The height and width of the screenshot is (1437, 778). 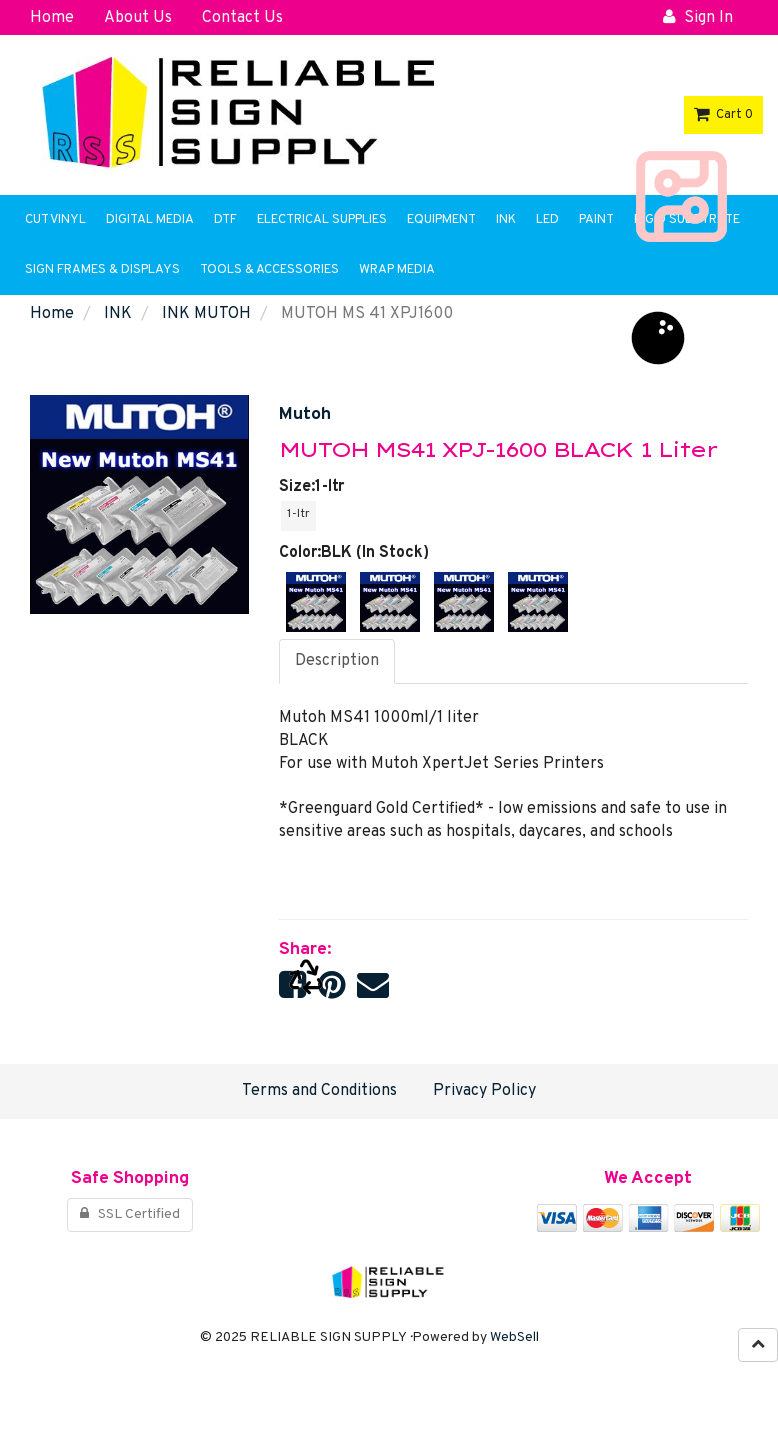 What do you see at coordinates (658, 338) in the screenshot?
I see `access bowling game or activity` at bounding box center [658, 338].